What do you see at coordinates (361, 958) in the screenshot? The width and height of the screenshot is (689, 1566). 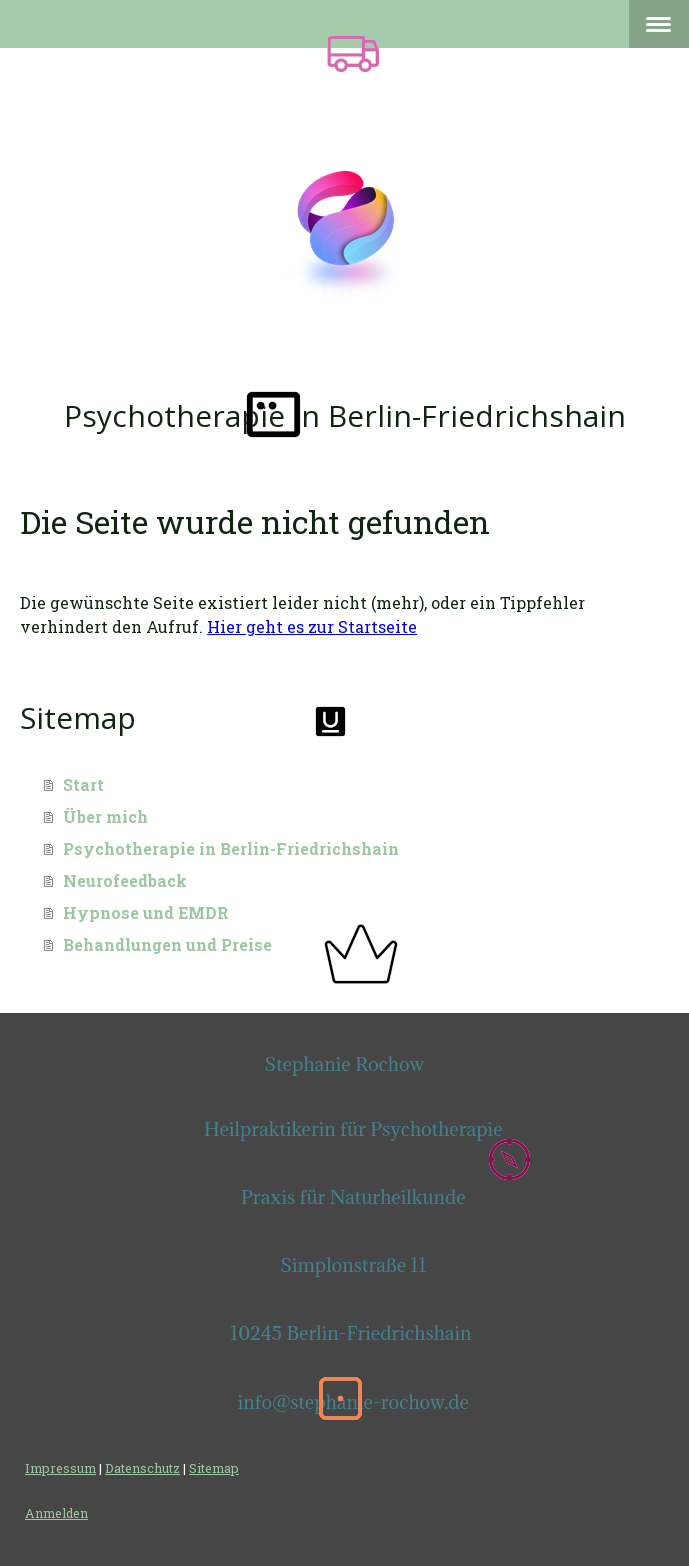 I see `indicates premium or pro membership status` at bounding box center [361, 958].